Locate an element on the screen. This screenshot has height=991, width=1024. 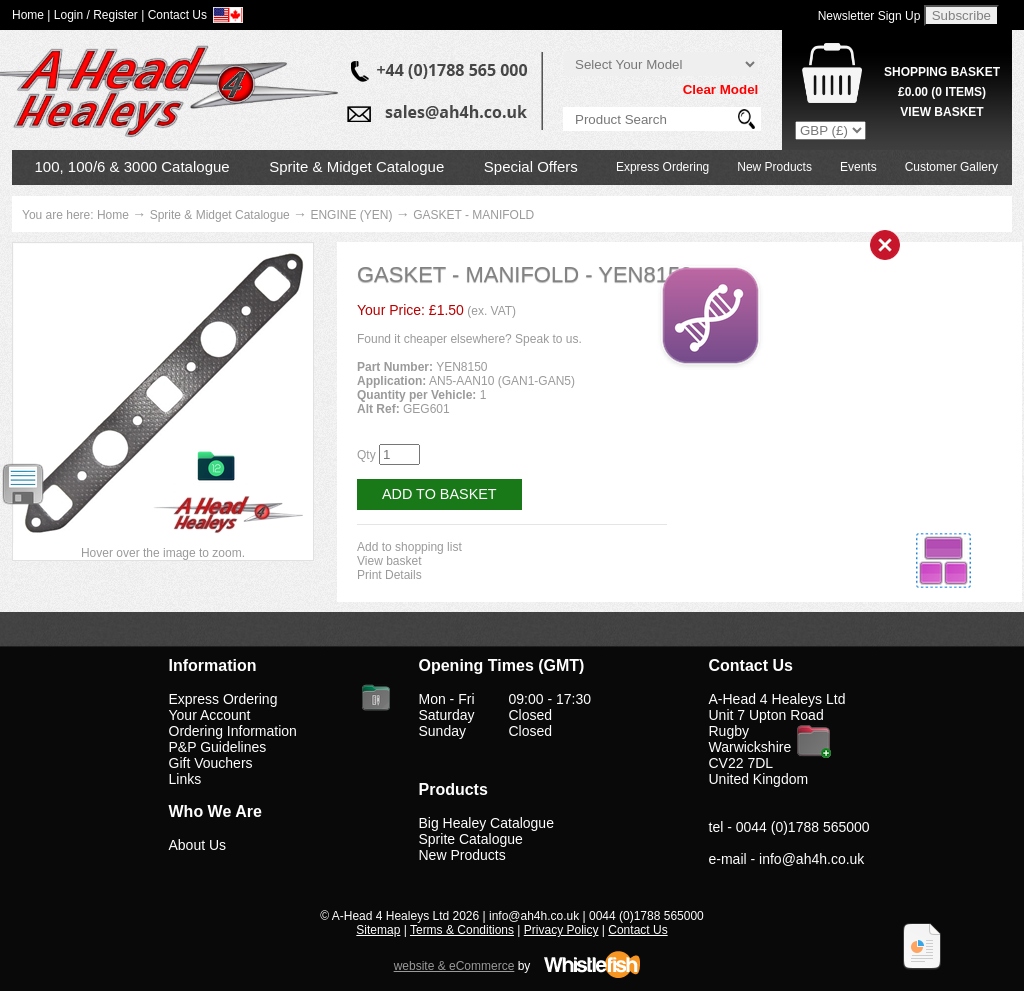
open a presentation file is located at coordinates (922, 946).